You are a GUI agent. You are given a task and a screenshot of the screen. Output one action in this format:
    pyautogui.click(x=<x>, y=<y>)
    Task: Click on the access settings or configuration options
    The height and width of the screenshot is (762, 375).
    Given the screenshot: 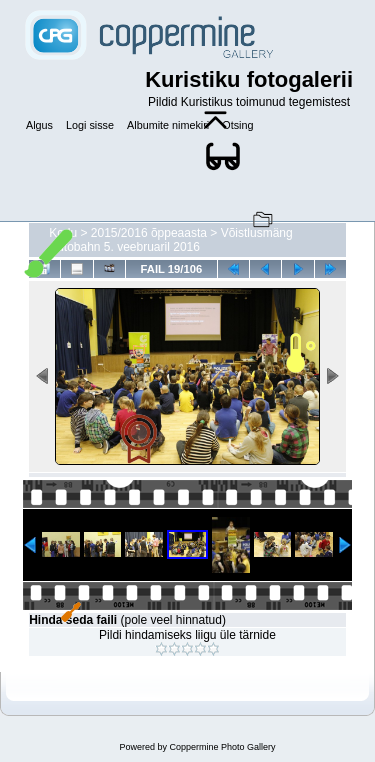 What is the action you would take?
    pyautogui.click(x=71, y=612)
    